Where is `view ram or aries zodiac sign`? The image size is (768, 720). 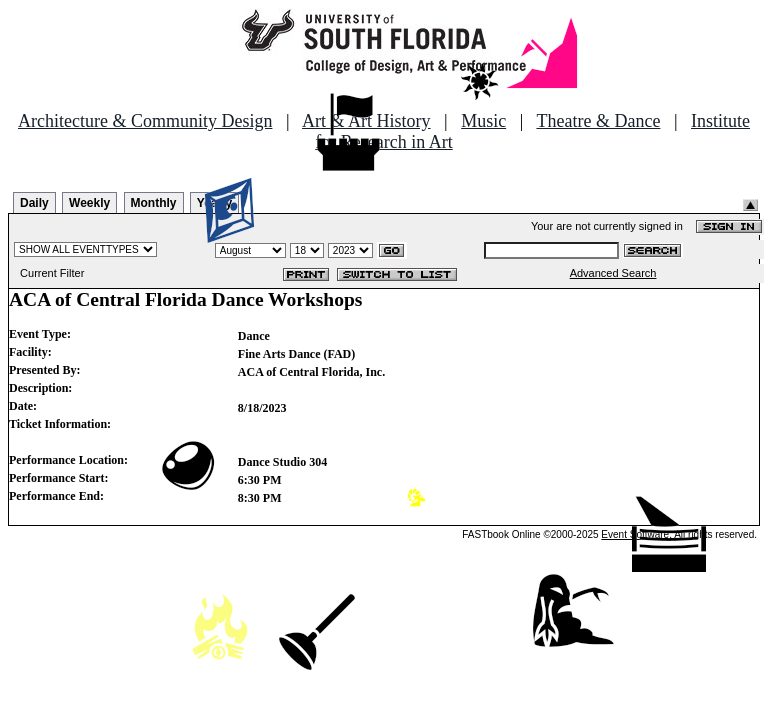 view ram or aries zodiac sign is located at coordinates (416, 497).